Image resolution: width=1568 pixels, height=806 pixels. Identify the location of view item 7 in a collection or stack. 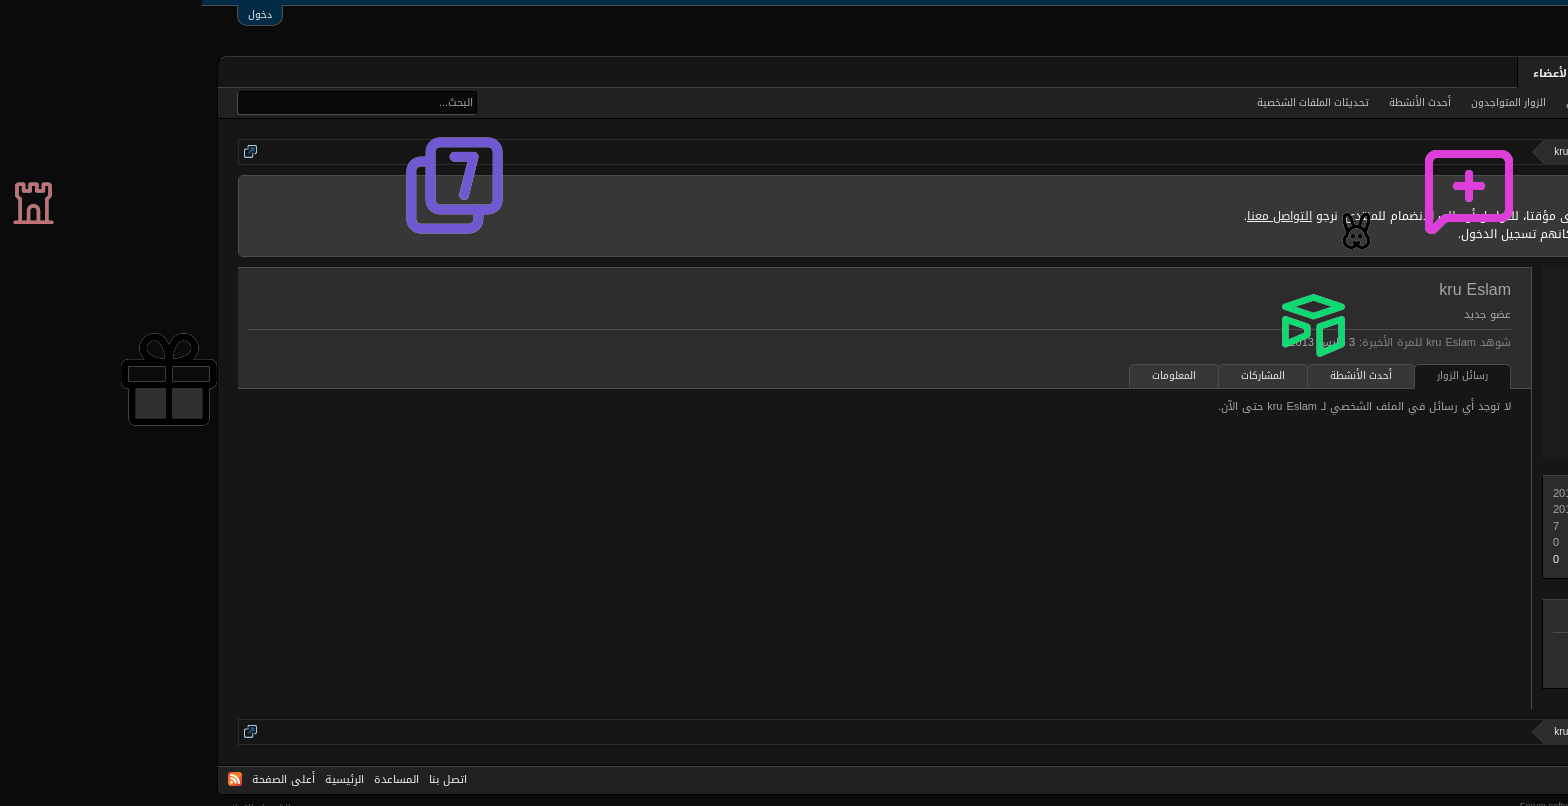
(454, 185).